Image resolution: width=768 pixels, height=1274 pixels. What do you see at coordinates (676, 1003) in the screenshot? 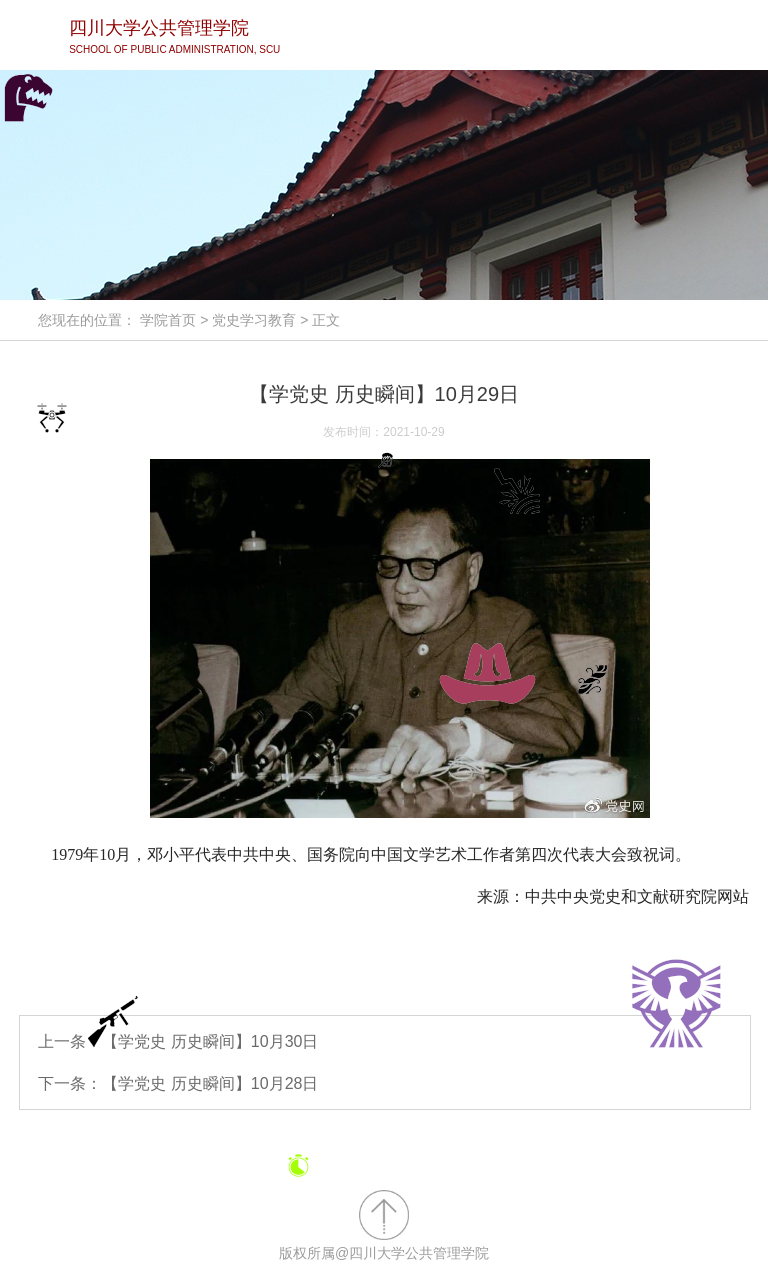
I see `condor or eagle emblem representing a faction or team` at bounding box center [676, 1003].